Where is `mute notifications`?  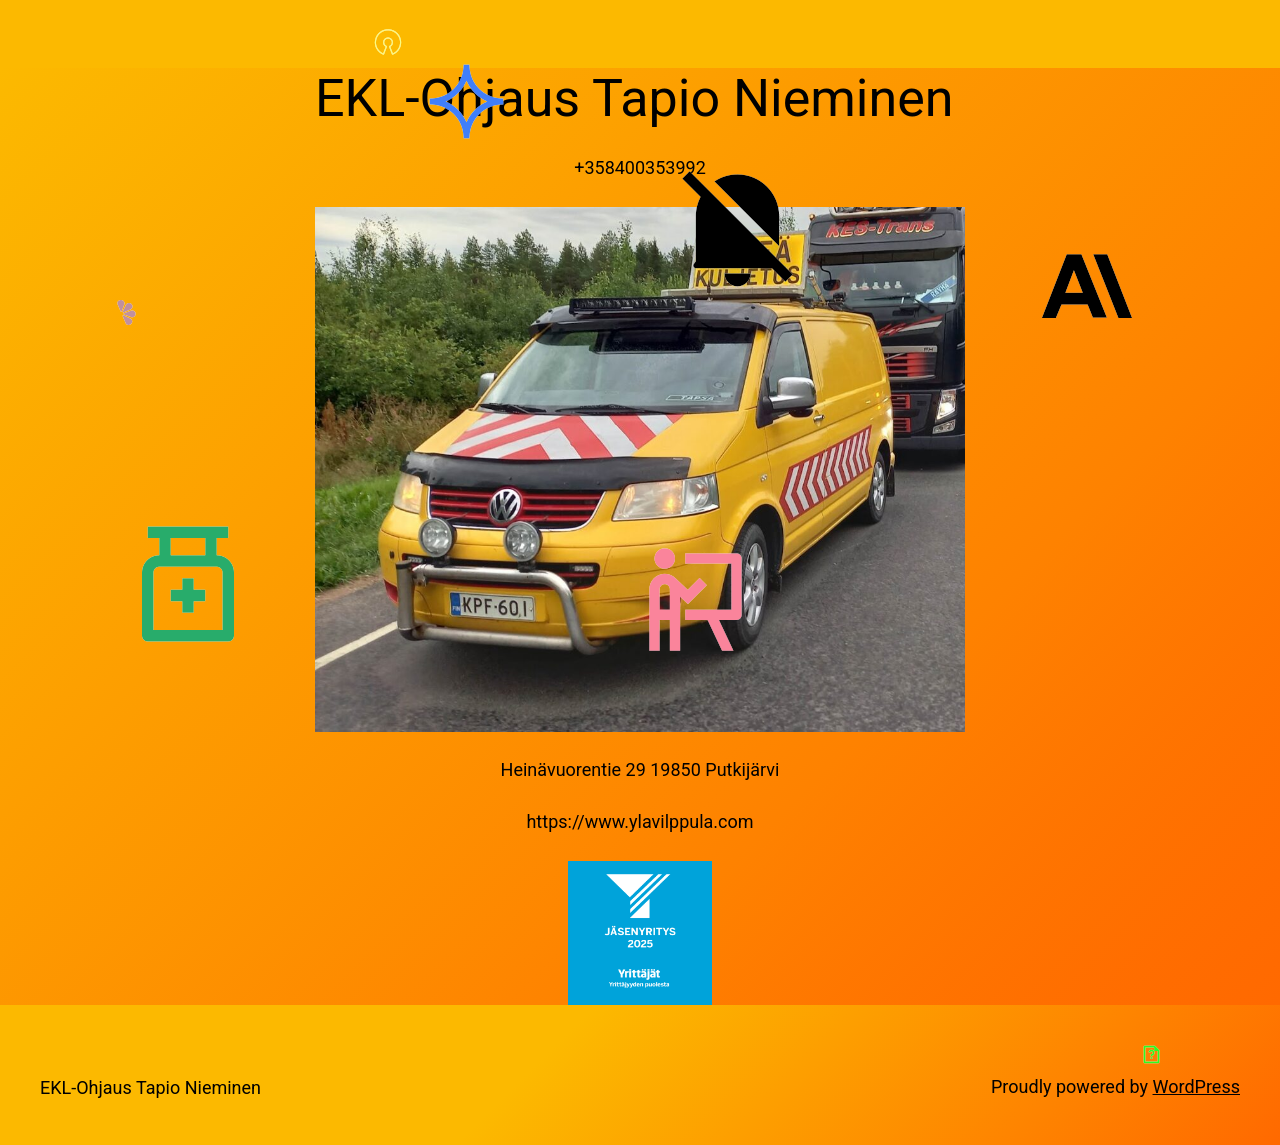
mute notifications is located at coordinates (737, 226).